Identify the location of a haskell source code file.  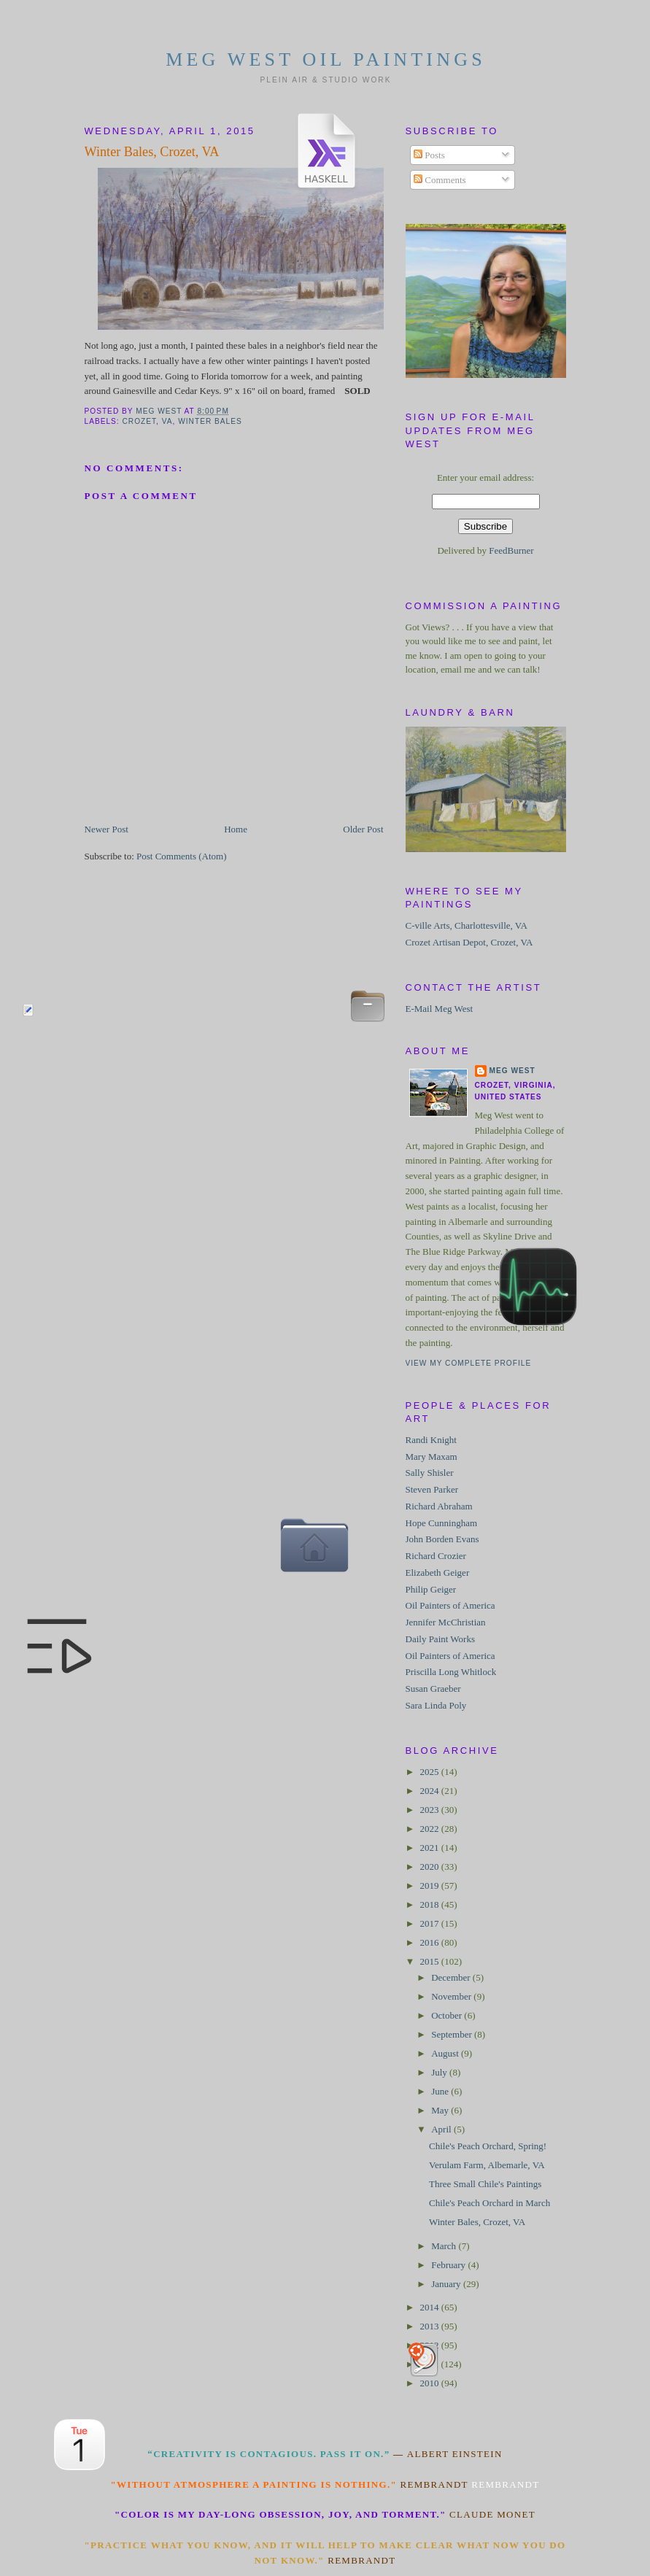
(326, 152).